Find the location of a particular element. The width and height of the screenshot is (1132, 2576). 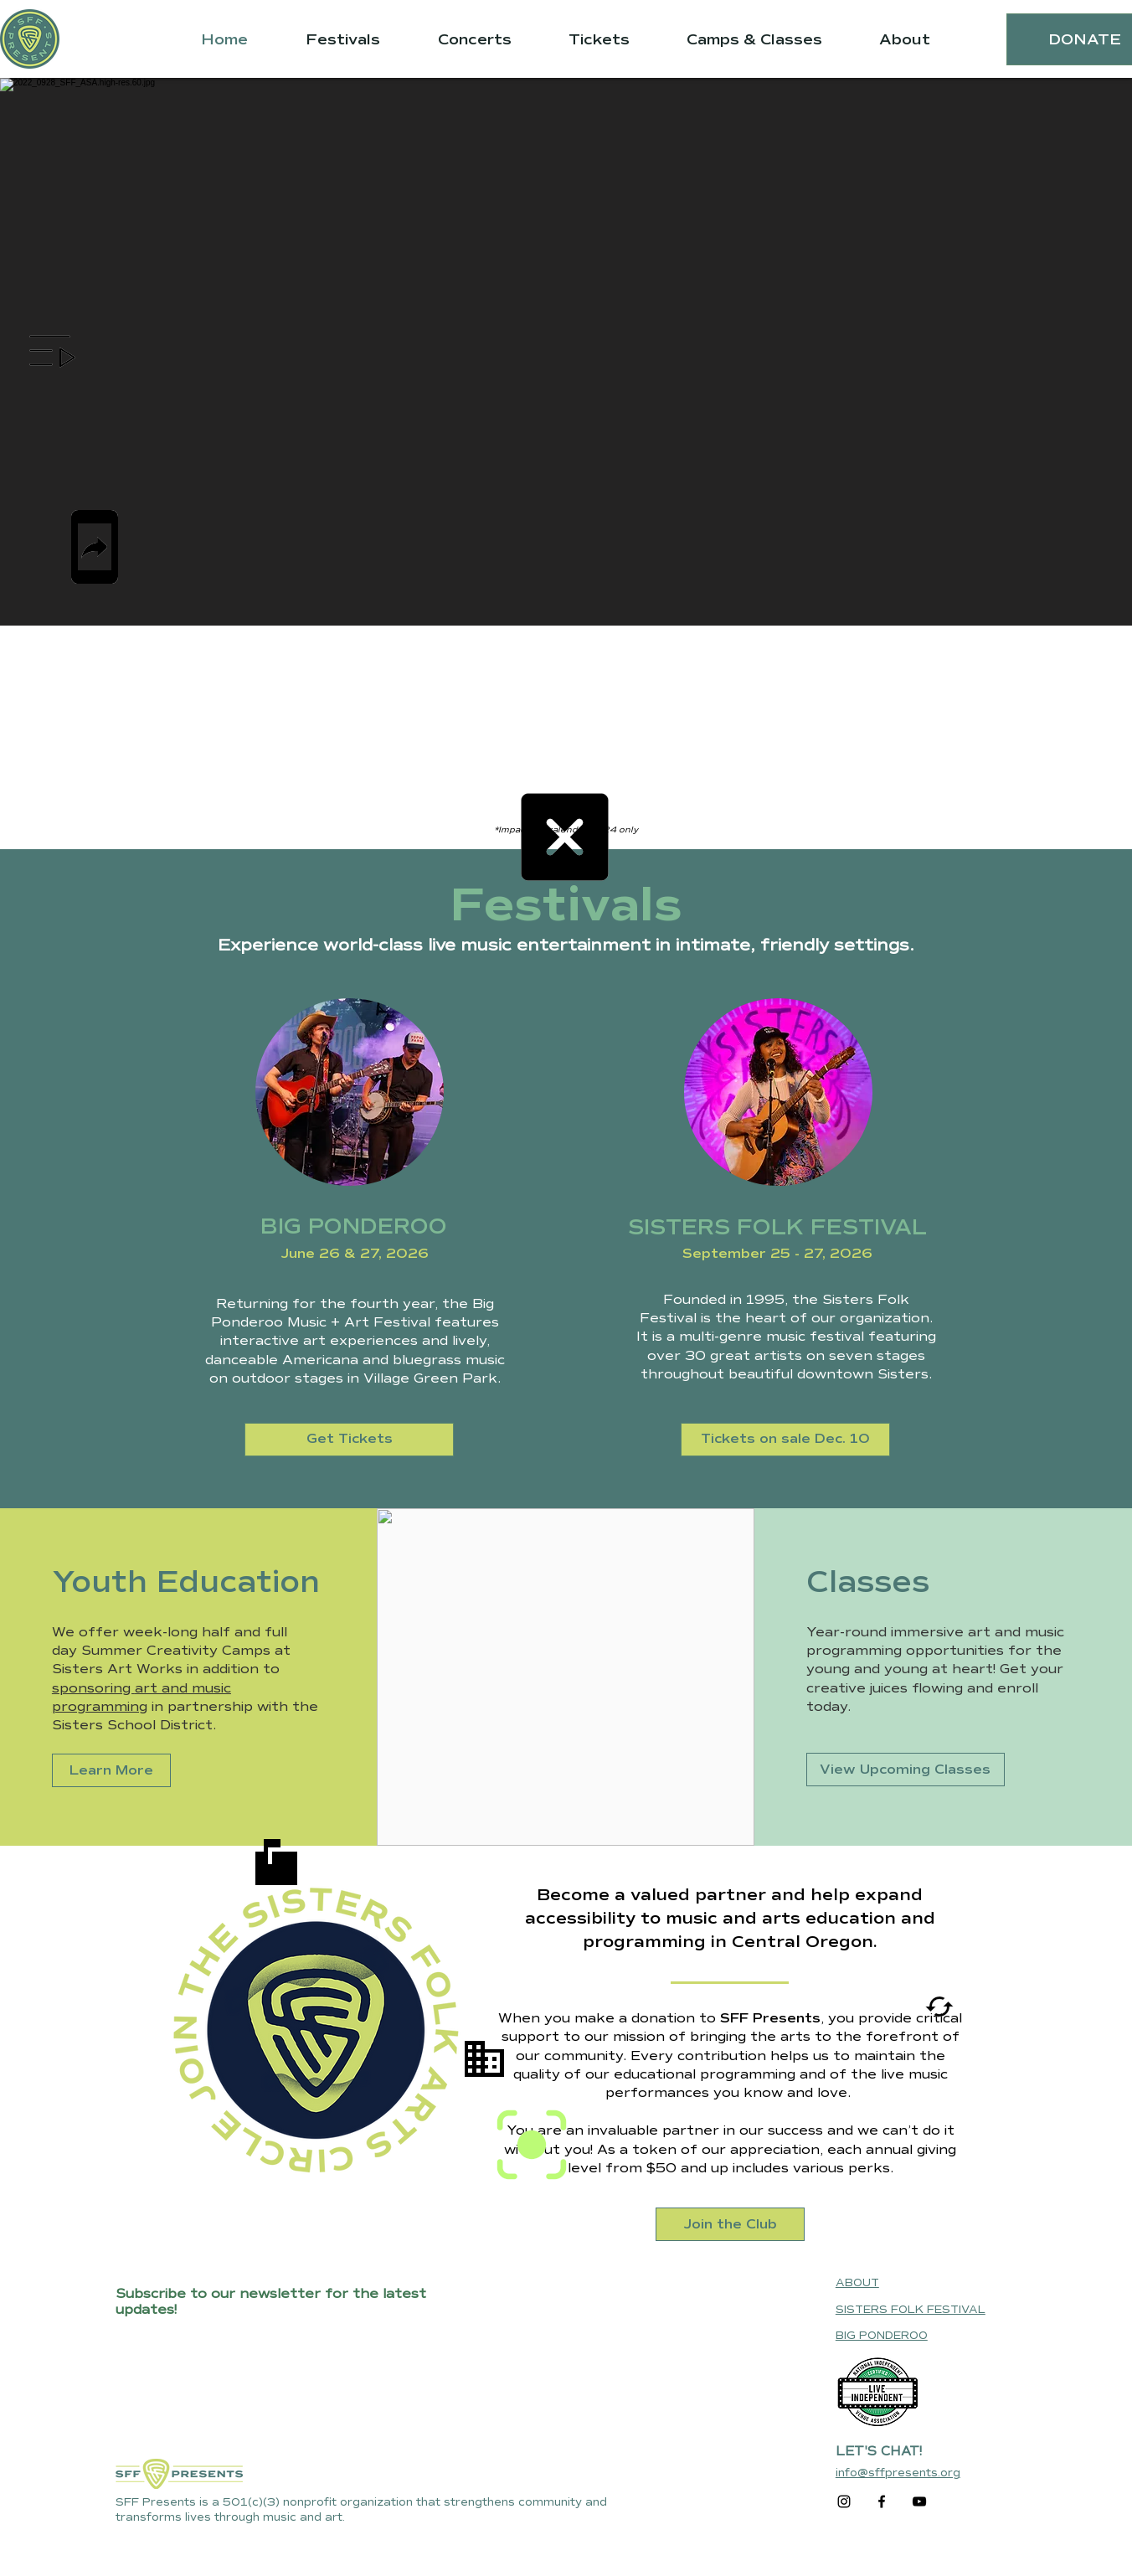

close or dismiss a modal window is located at coordinates (564, 837).